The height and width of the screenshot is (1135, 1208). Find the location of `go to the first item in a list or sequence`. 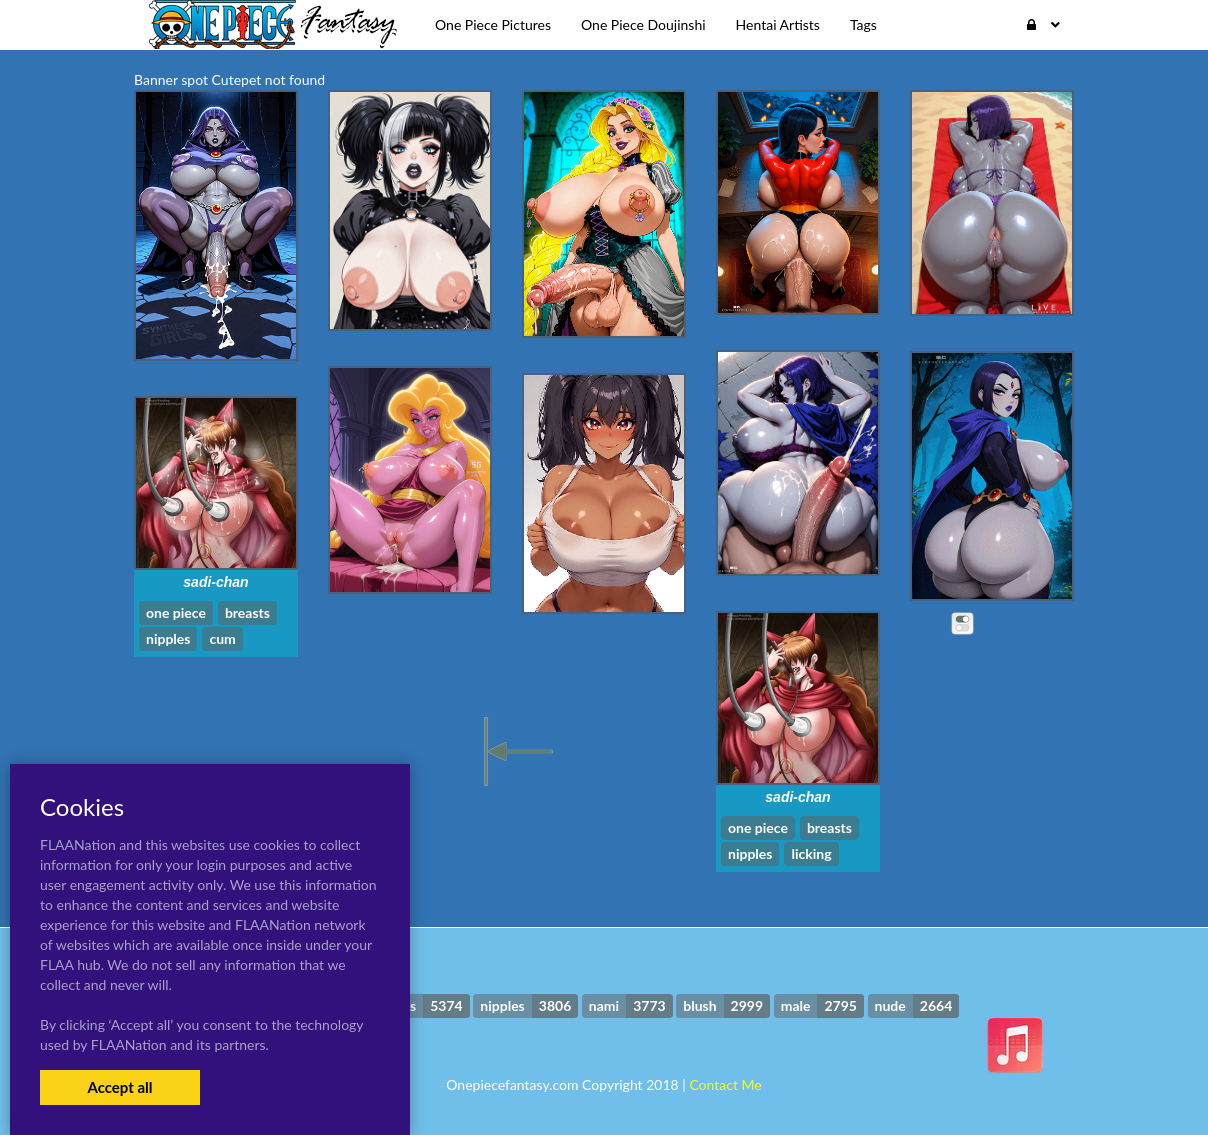

go to the first item in a list or sequence is located at coordinates (518, 751).